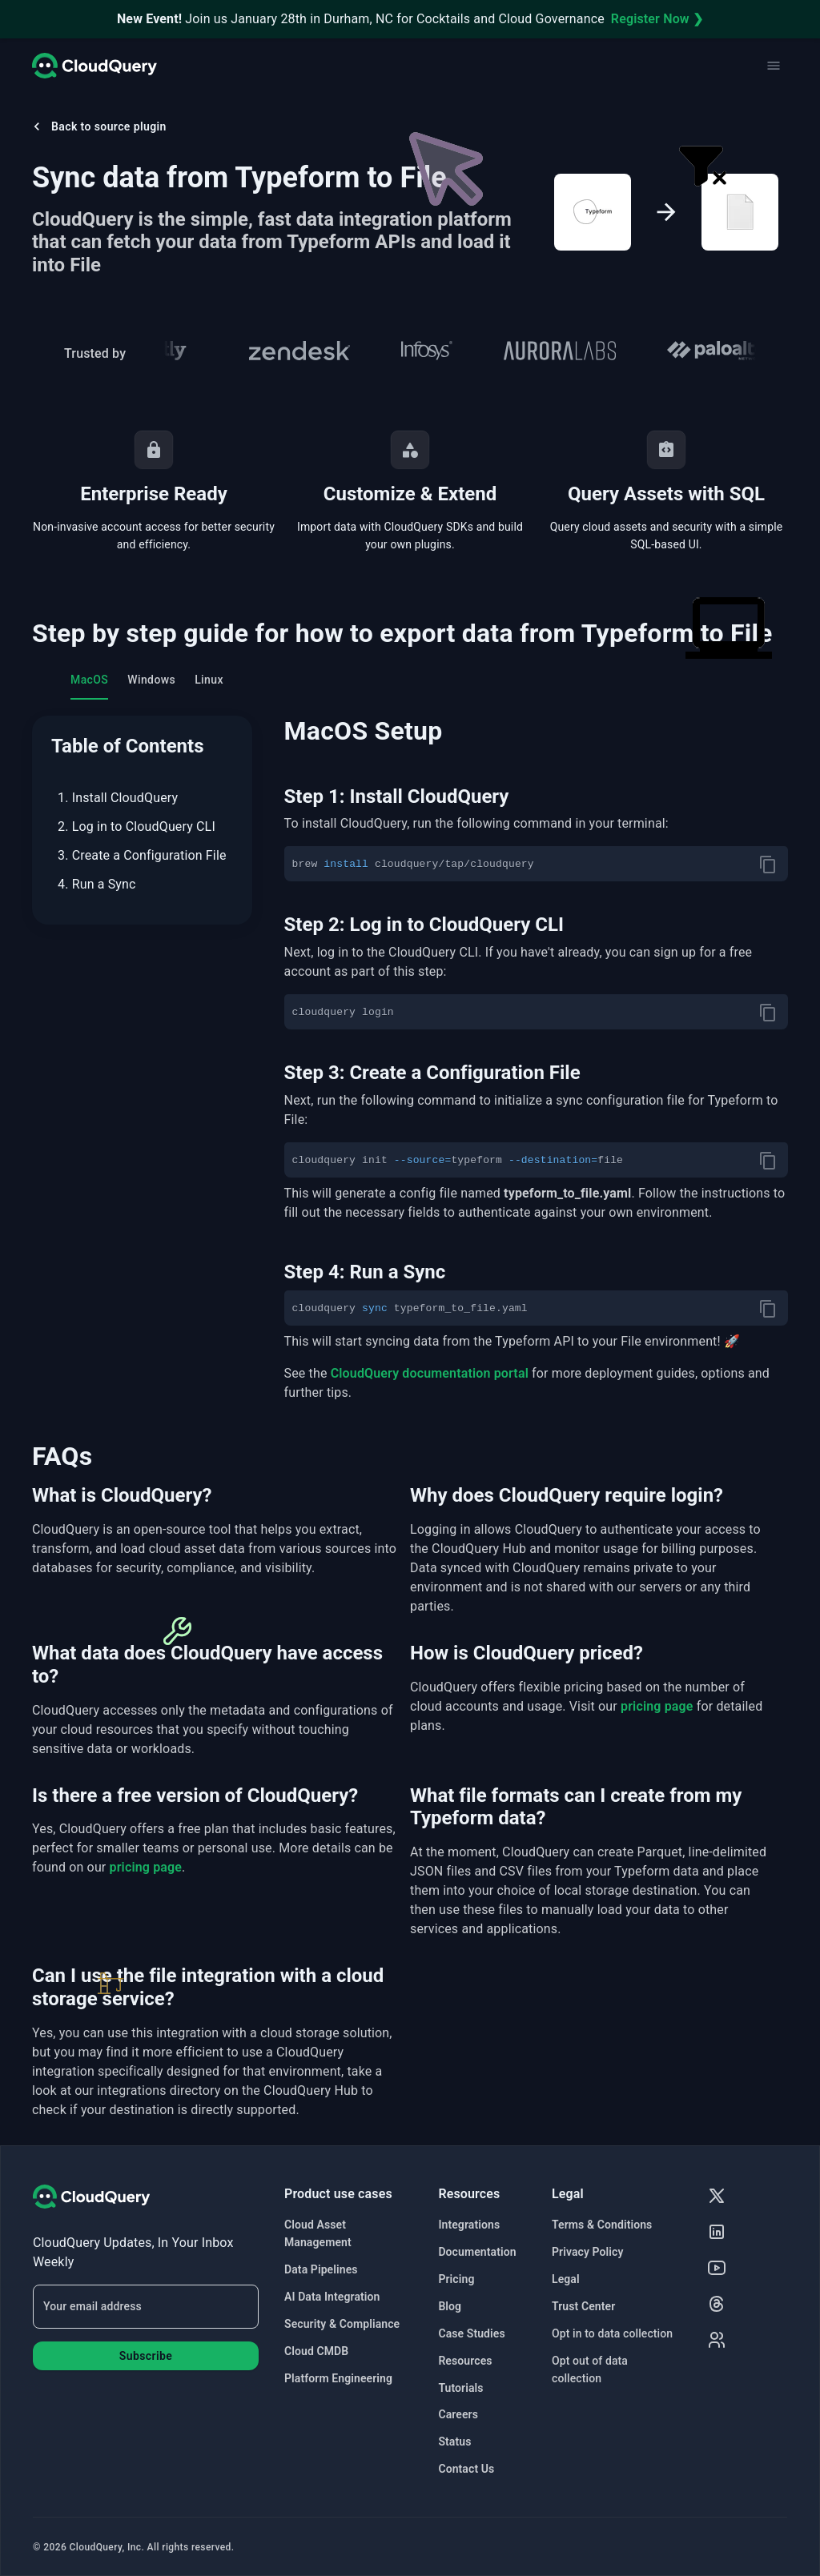 Image resolution: width=820 pixels, height=2576 pixels. I want to click on clear all active filters, so click(701, 164).